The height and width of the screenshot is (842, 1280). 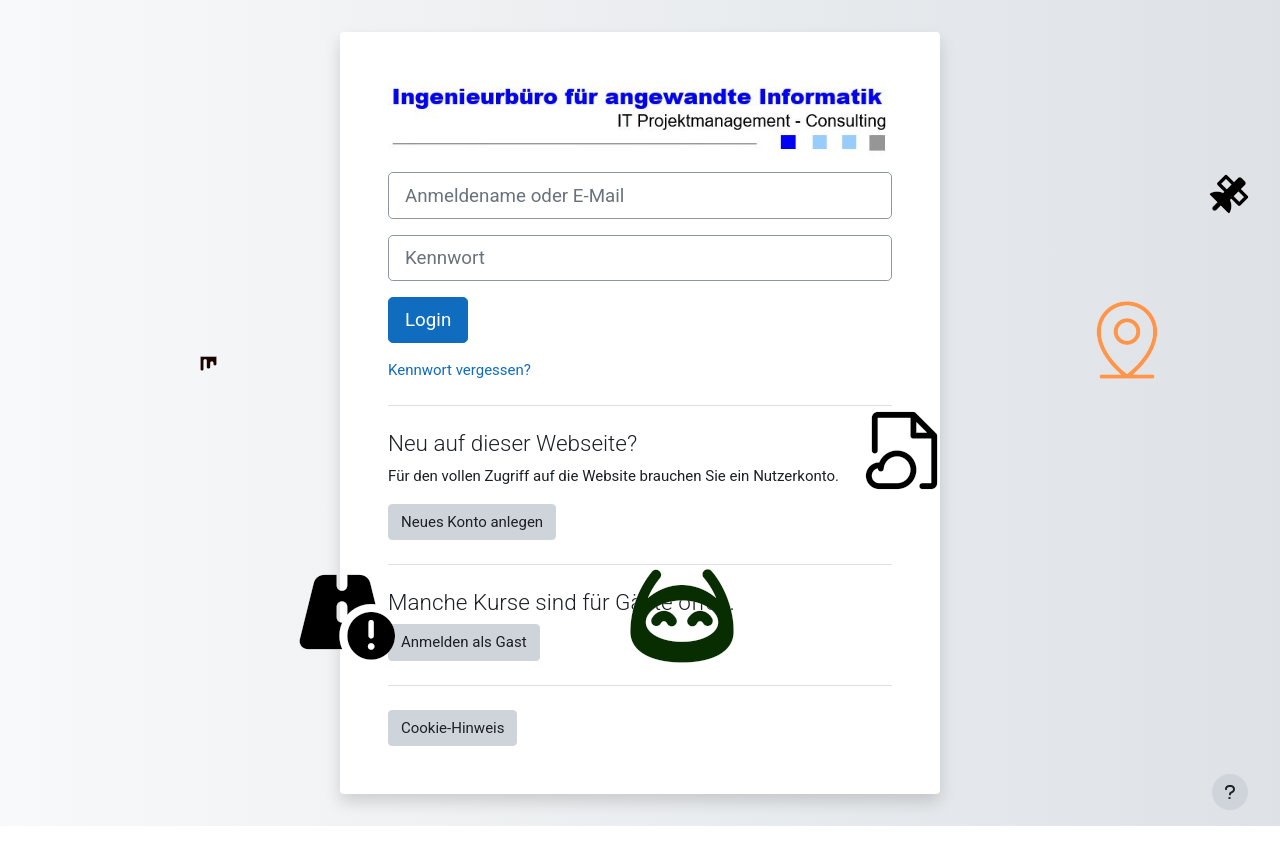 What do you see at coordinates (342, 612) in the screenshot?
I see `road hazard or traffic warning ahead` at bounding box center [342, 612].